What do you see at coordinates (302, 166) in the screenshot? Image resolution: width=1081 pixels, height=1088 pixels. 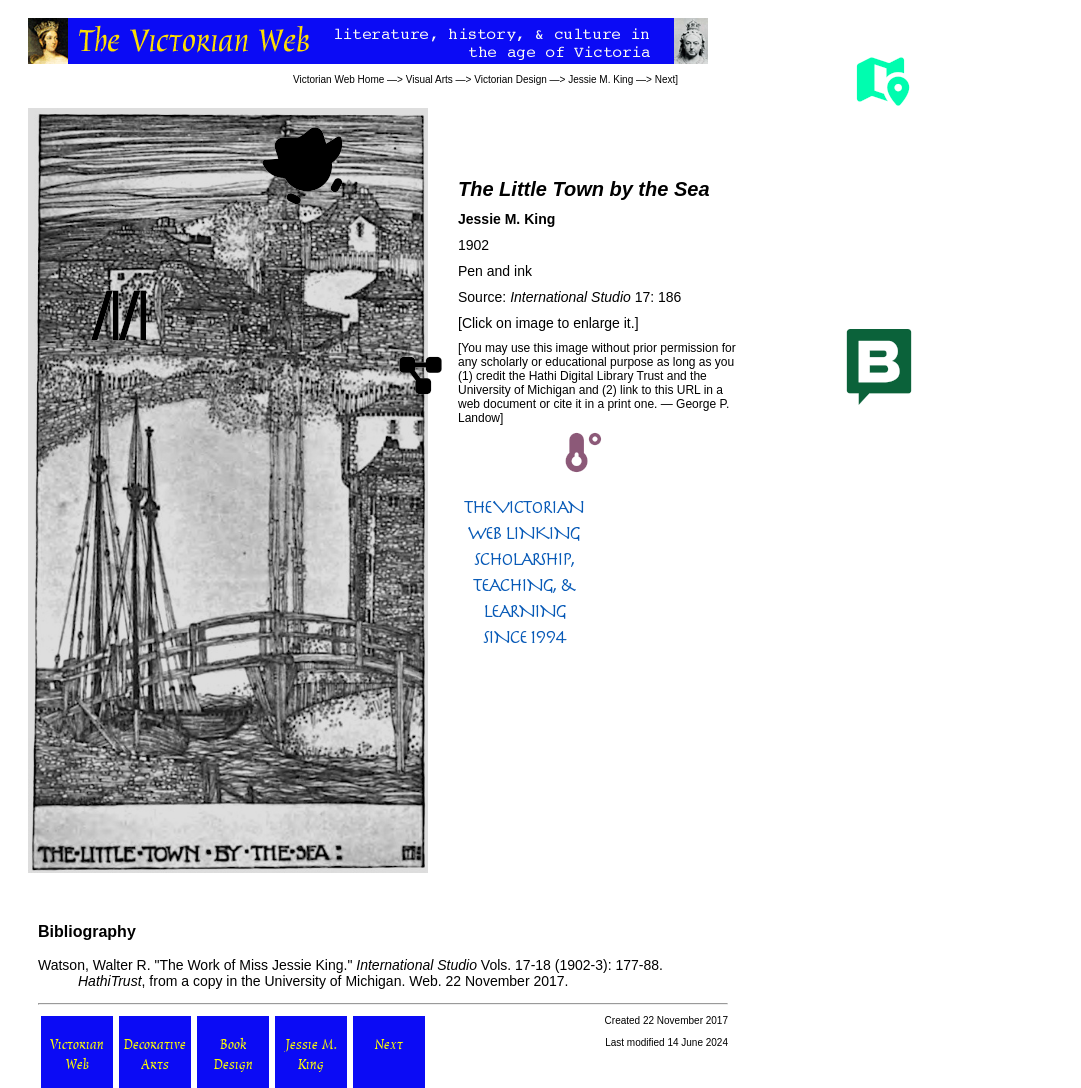 I see `open the duolingo language learning app` at bounding box center [302, 166].